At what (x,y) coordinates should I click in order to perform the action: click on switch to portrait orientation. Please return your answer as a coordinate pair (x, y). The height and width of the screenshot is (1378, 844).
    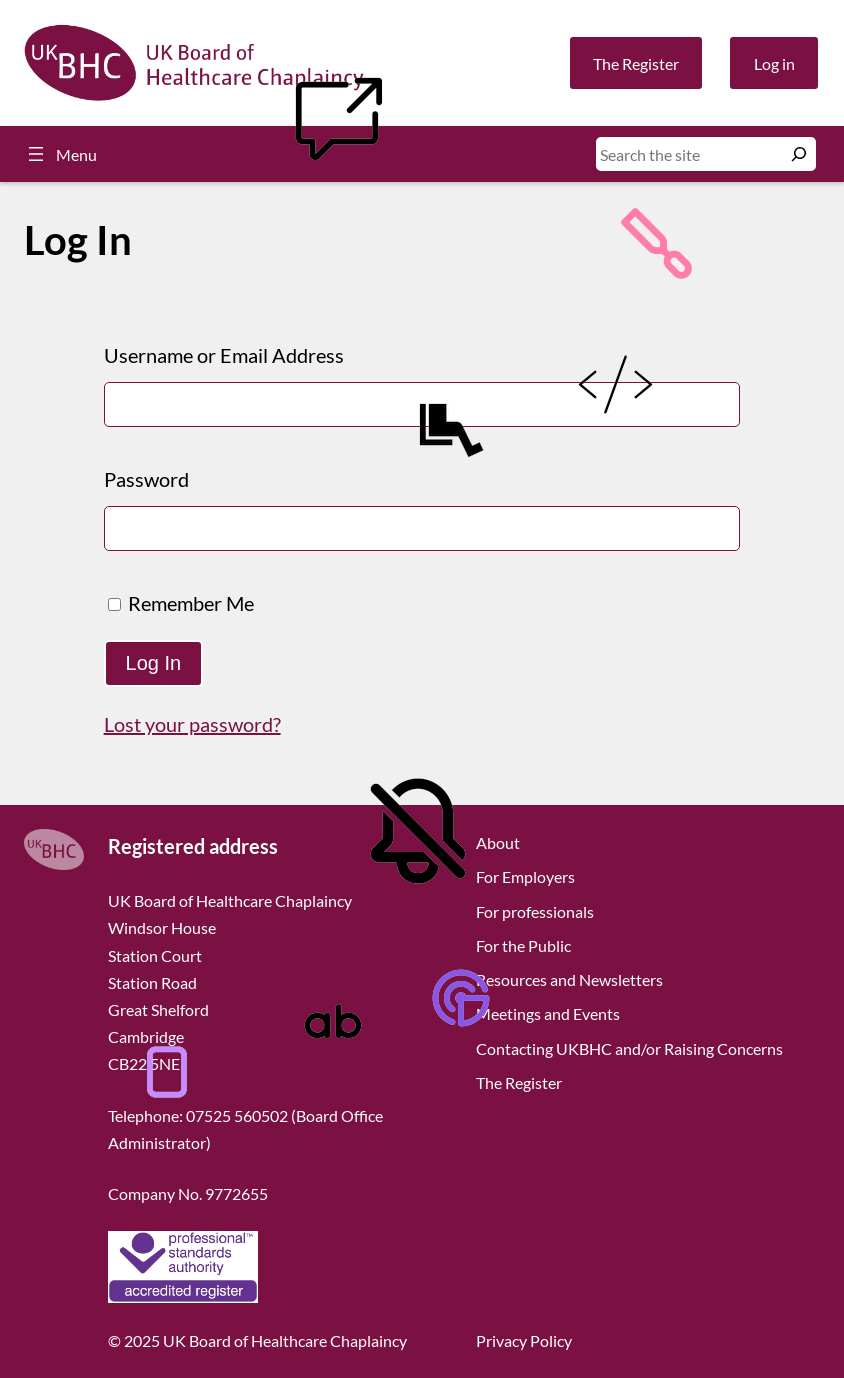
    Looking at the image, I should click on (167, 1072).